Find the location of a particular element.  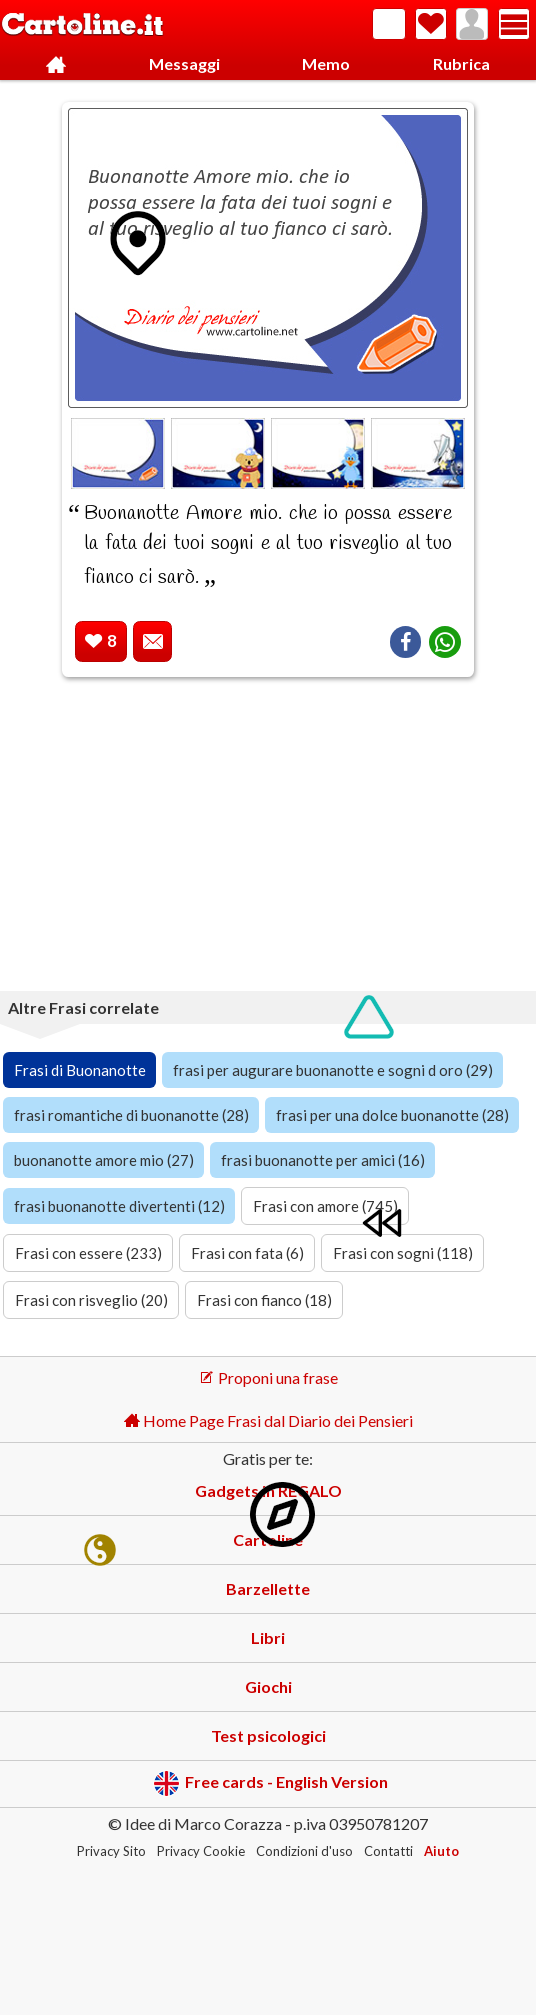

toggle balance or harmony mode is located at coordinates (100, 1550).